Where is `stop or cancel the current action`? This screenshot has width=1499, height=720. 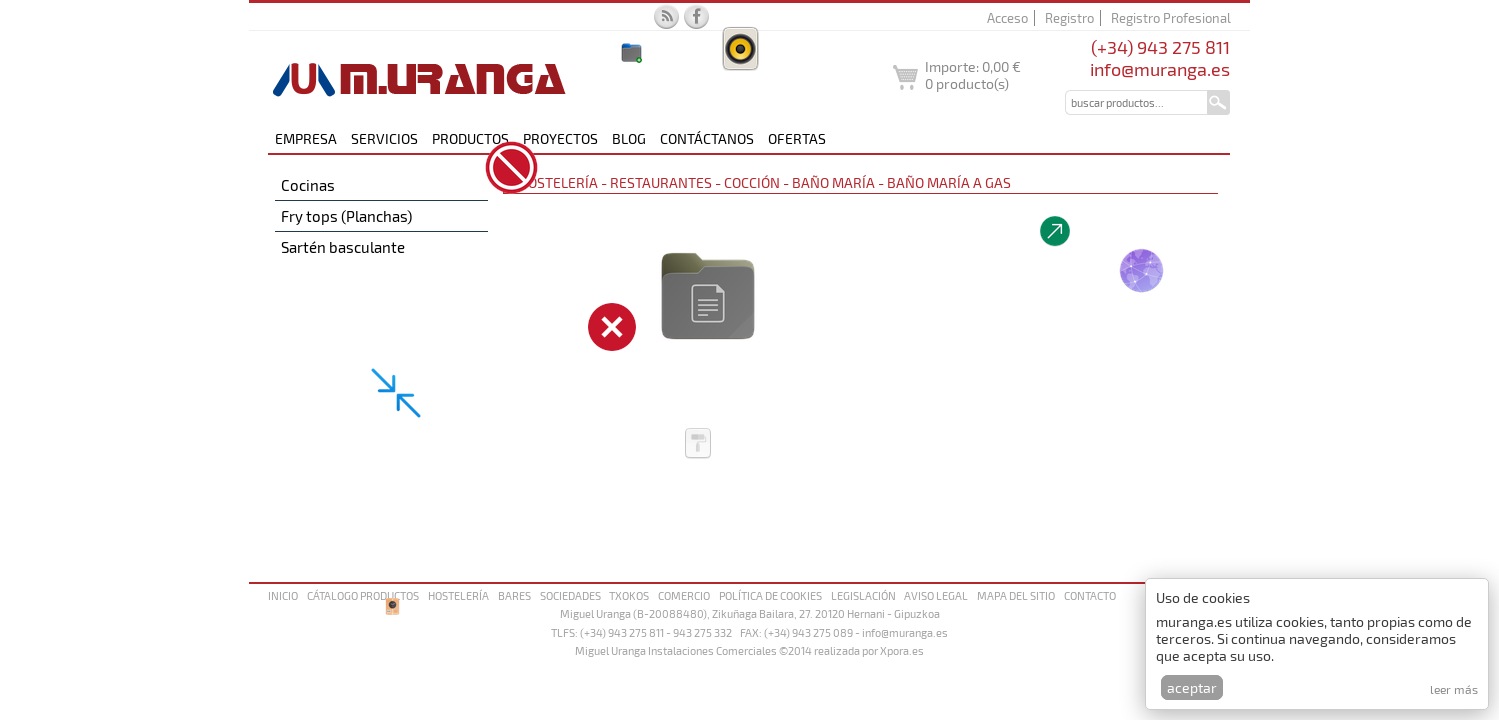 stop or cancel the current action is located at coordinates (612, 327).